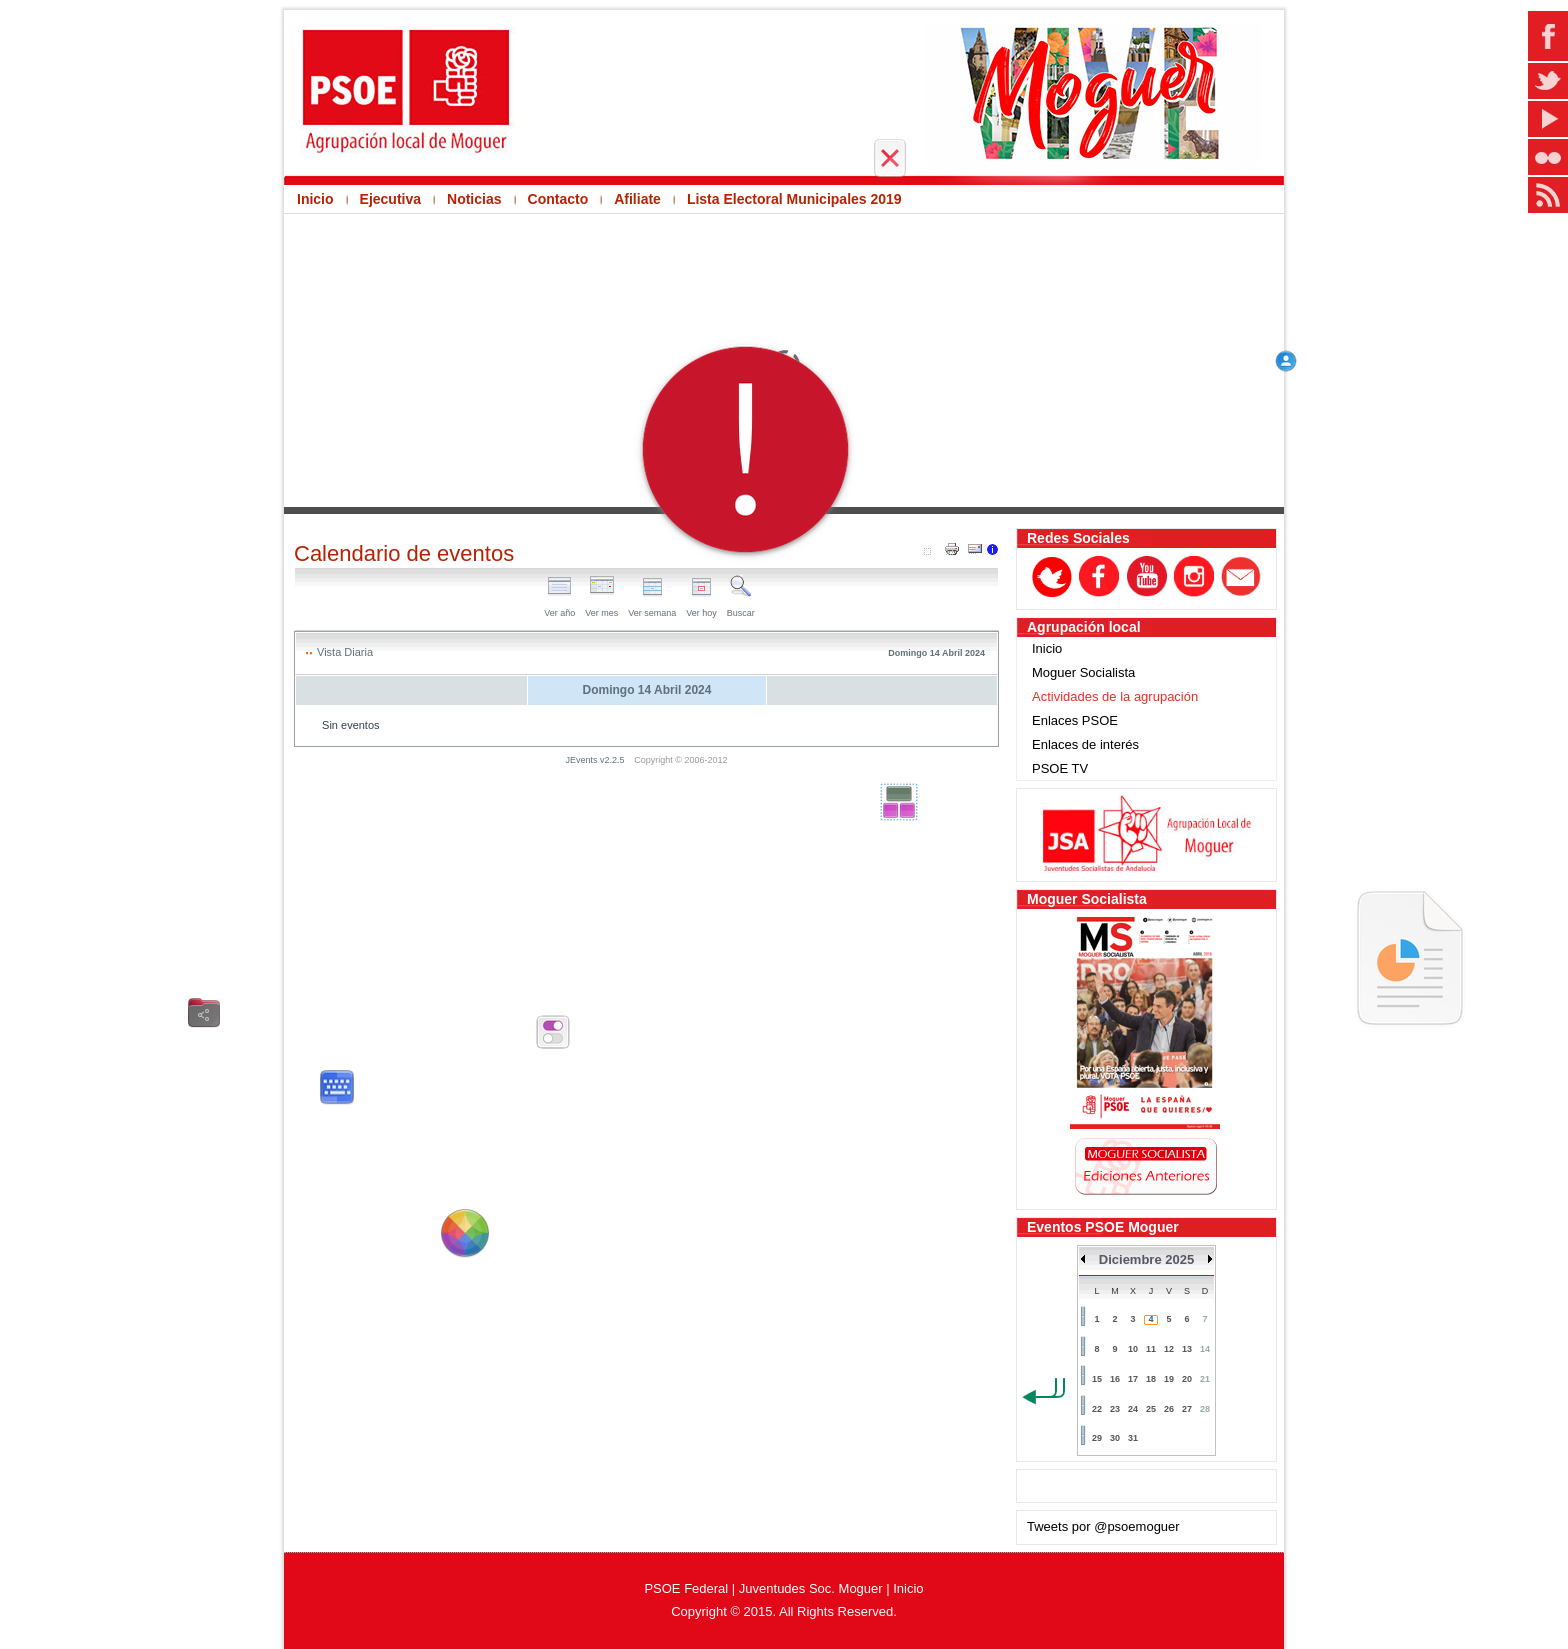 This screenshot has height=1649, width=1568. What do you see at coordinates (1043, 1388) in the screenshot?
I see `reply to all recipients of an email` at bounding box center [1043, 1388].